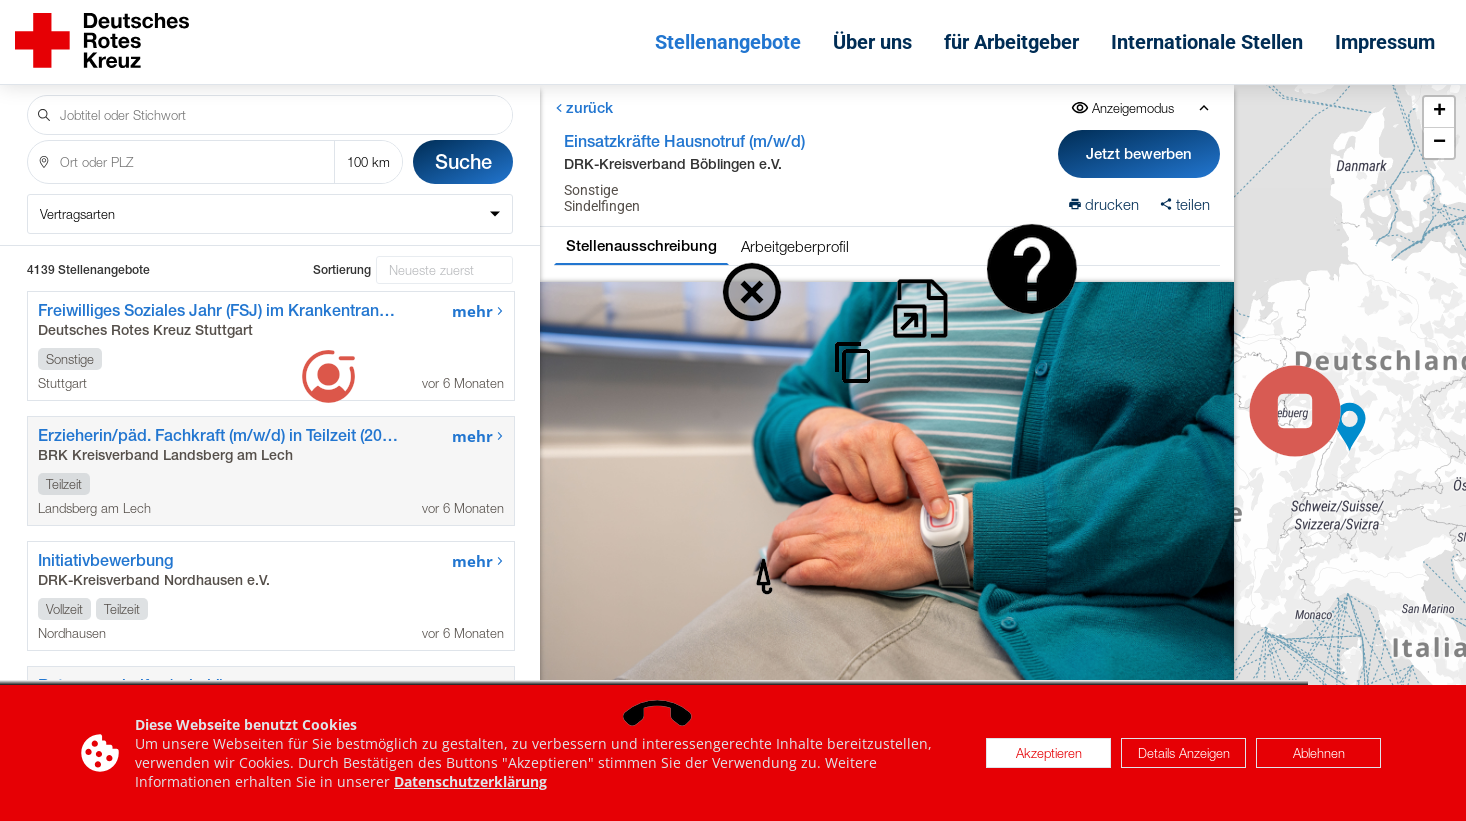 The height and width of the screenshot is (821, 1466). Describe the element at coordinates (752, 292) in the screenshot. I see `close or dismiss a dialog` at that location.